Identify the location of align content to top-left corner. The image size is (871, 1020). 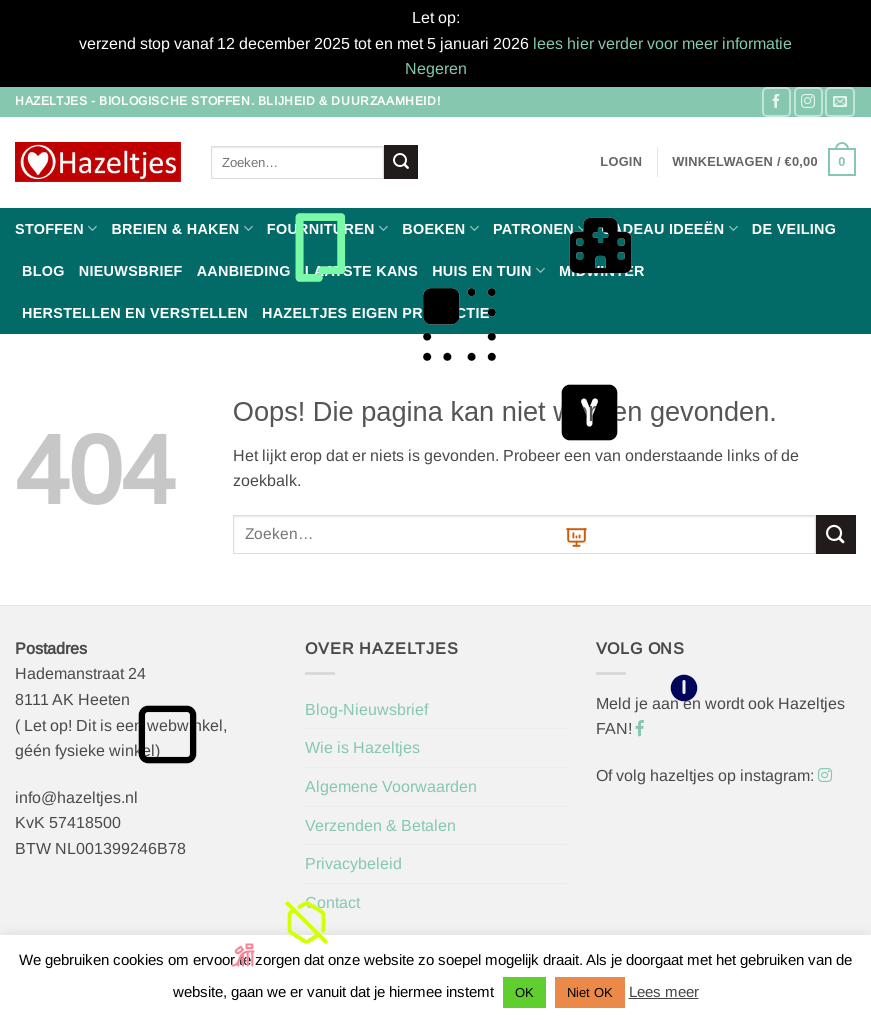
(459, 324).